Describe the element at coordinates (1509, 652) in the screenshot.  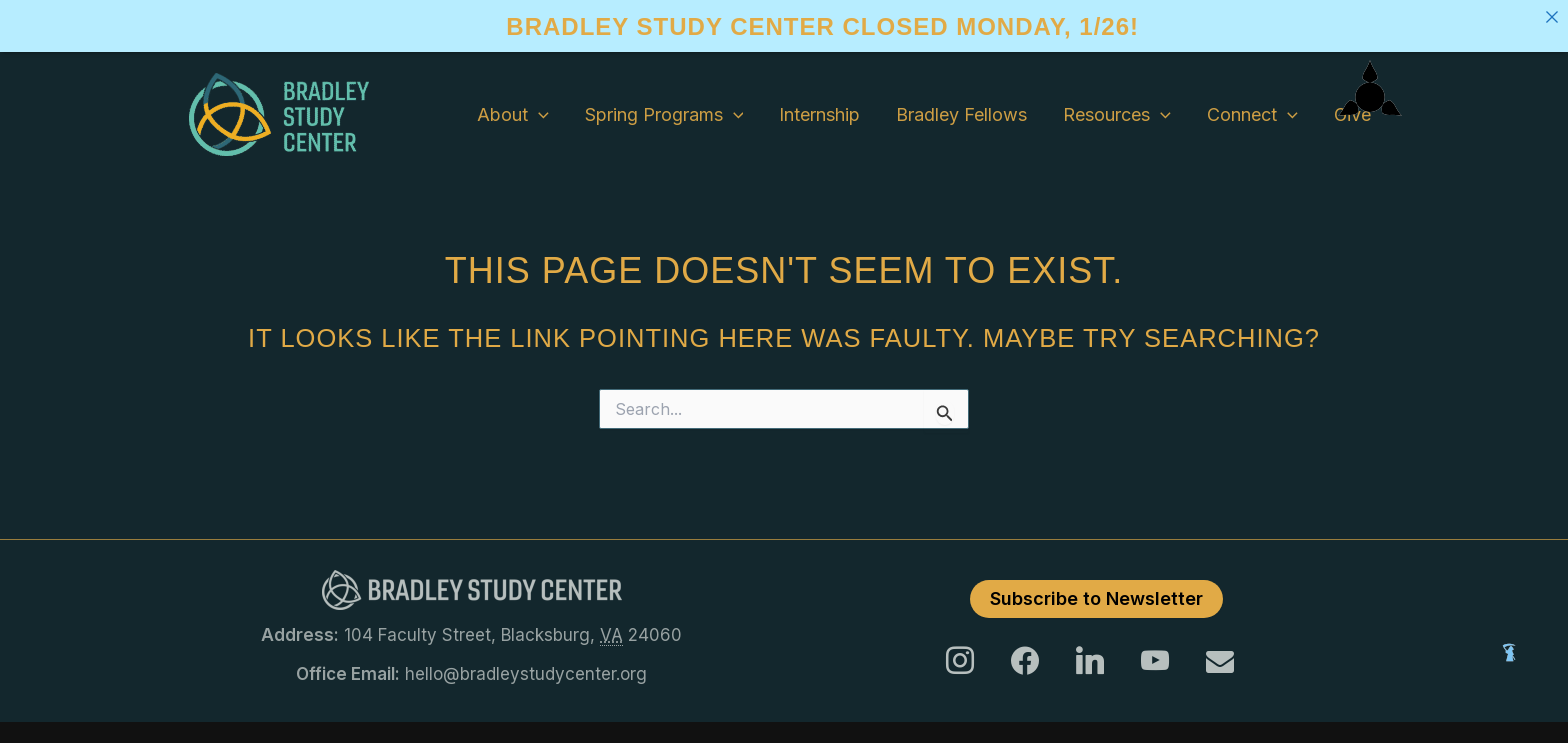
I see `indicates death or game over state` at that location.